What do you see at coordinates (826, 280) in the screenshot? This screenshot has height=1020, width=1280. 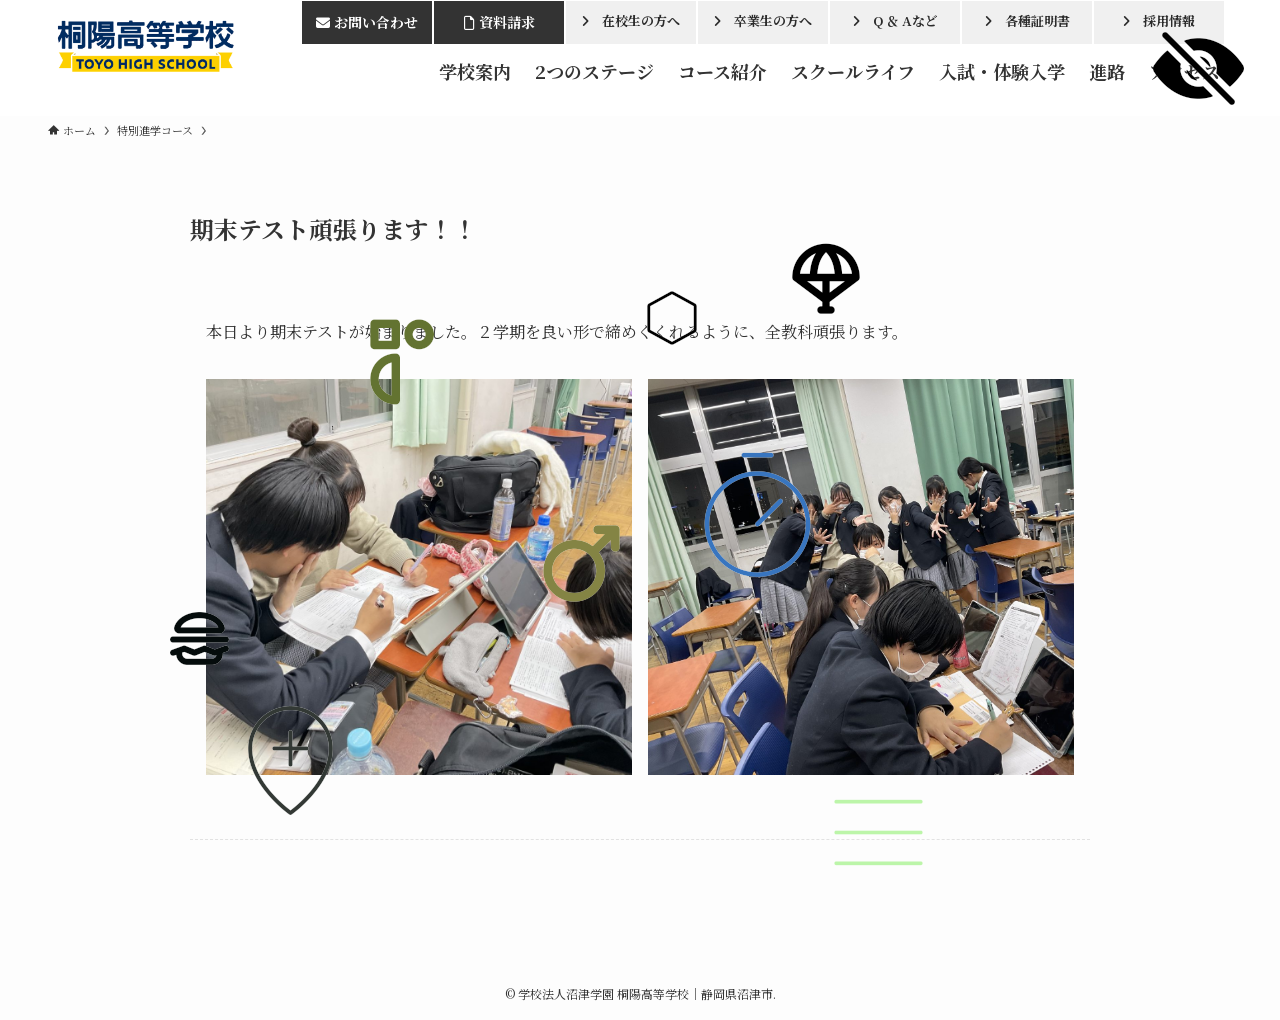 I see `access emergency or backup options` at bounding box center [826, 280].